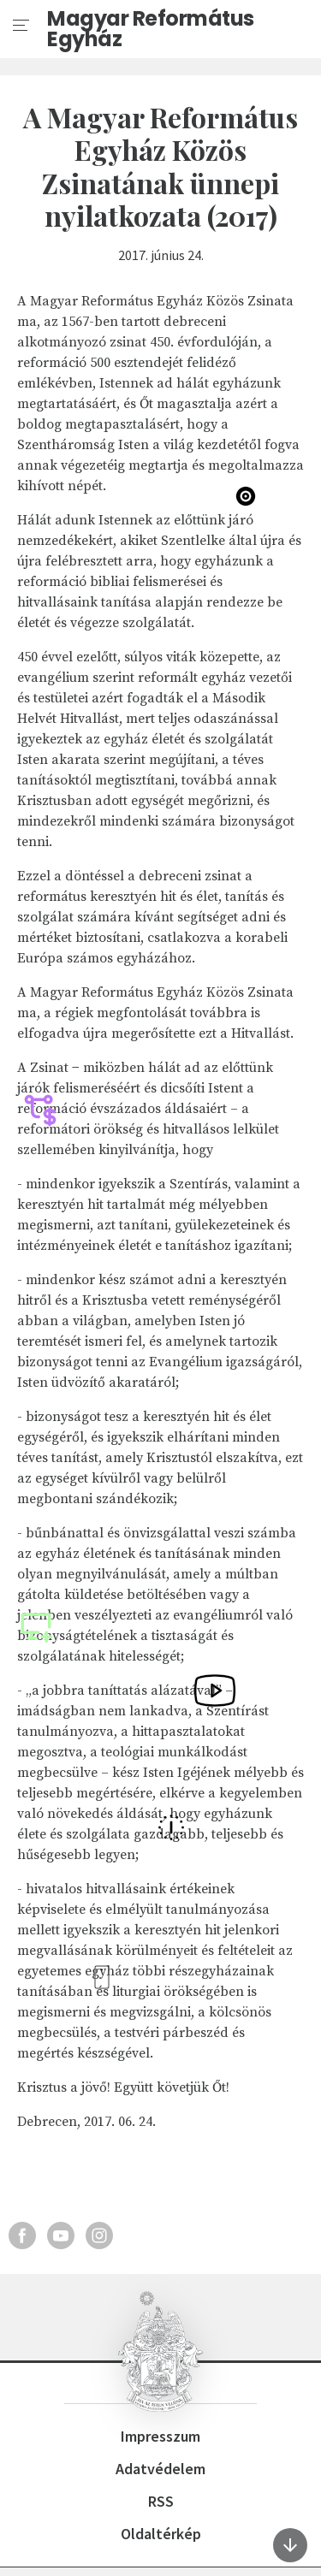 This screenshot has width=321, height=2576. What do you see at coordinates (215, 1691) in the screenshot?
I see `open YouTube app` at bounding box center [215, 1691].